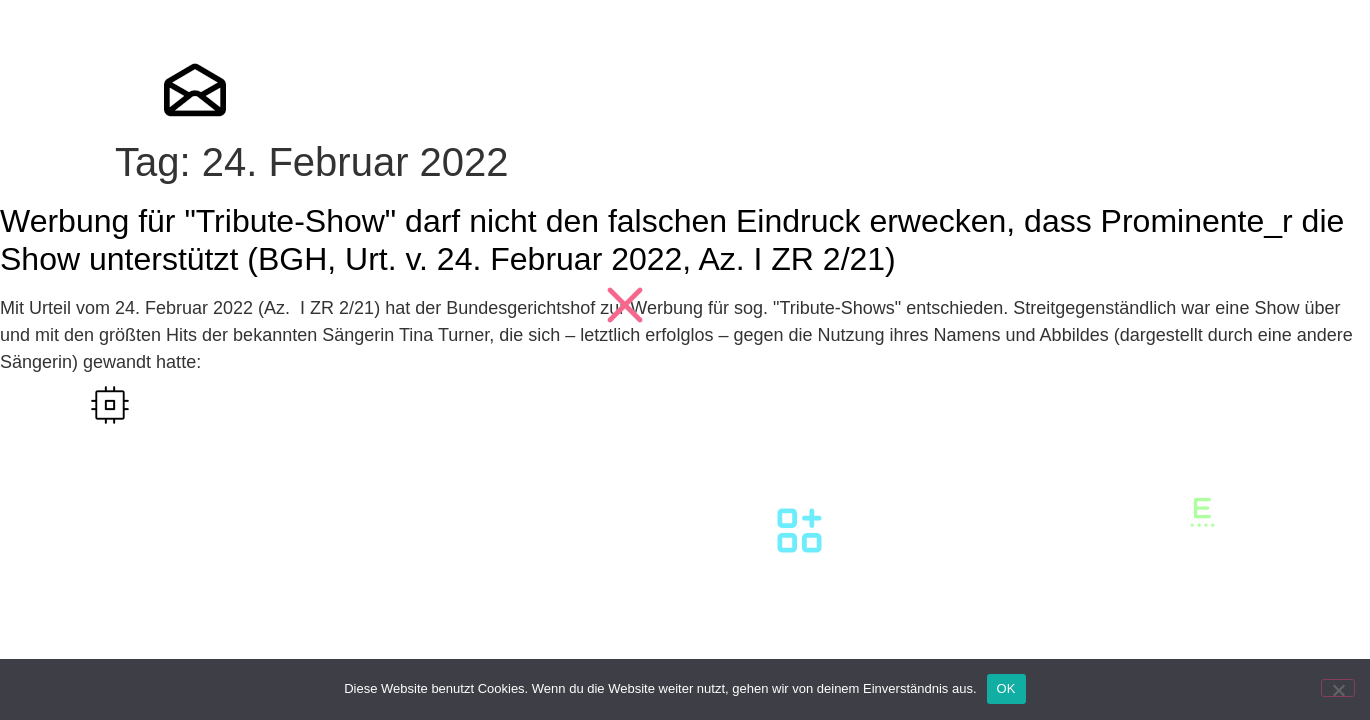 The width and height of the screenshot is (1370, 720). What do you see at coordinates (625, 305) in the screenshot?
I see `close the current window or dialog` at bounding box center [625, 305].